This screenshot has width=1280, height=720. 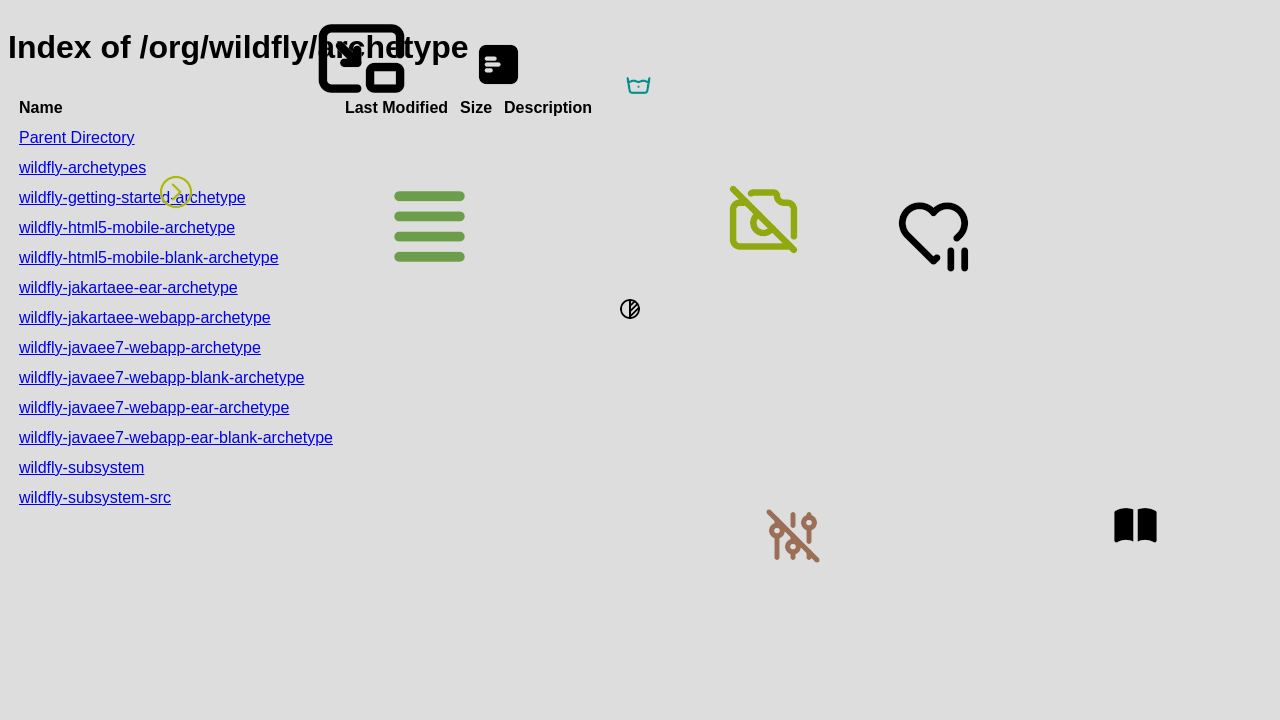 I want to click on align content to the left, vertically centered, so click(x=498, y=64).